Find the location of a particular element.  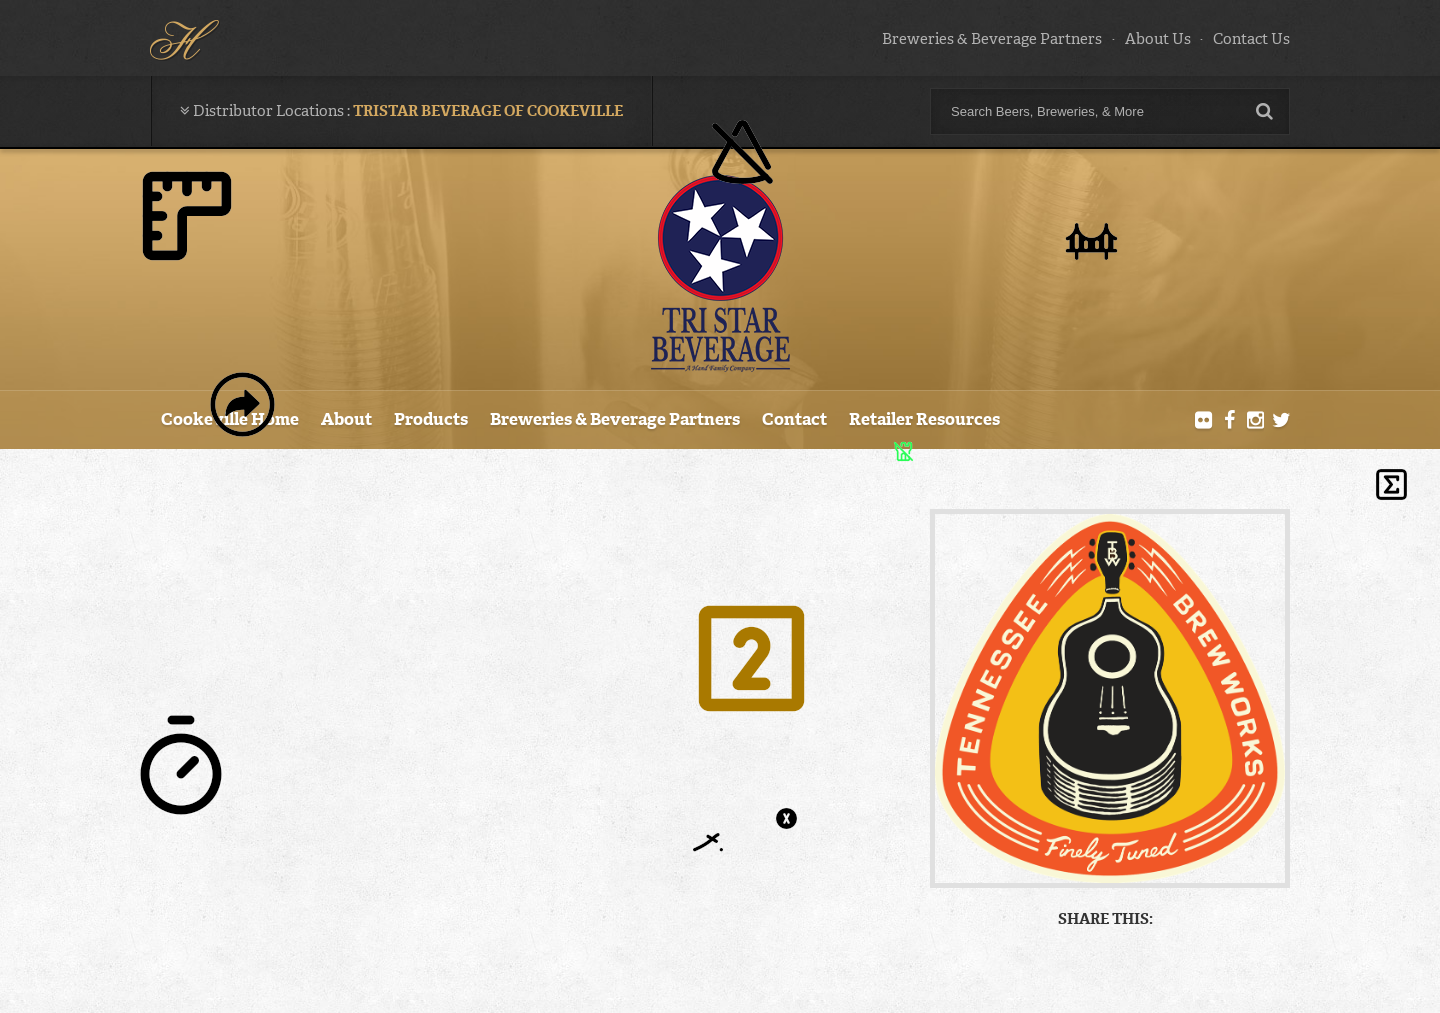

access measurement tools is located at coordinates (187, 216).